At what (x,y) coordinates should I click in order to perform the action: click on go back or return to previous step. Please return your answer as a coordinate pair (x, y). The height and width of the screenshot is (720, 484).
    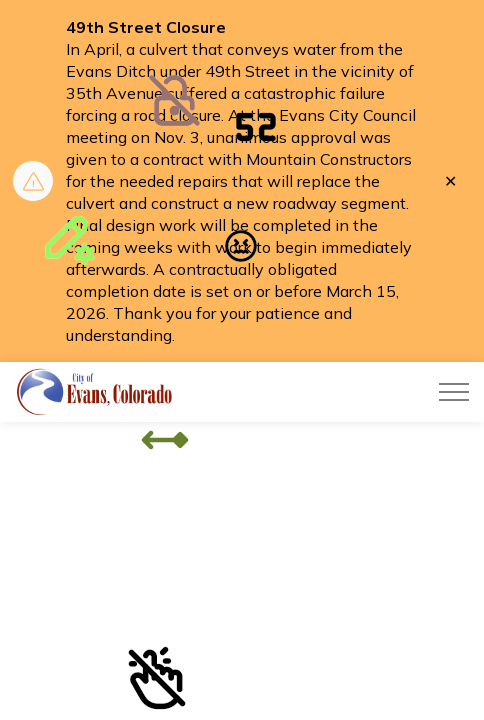
    Looking at the image, I should click on (165, 440).